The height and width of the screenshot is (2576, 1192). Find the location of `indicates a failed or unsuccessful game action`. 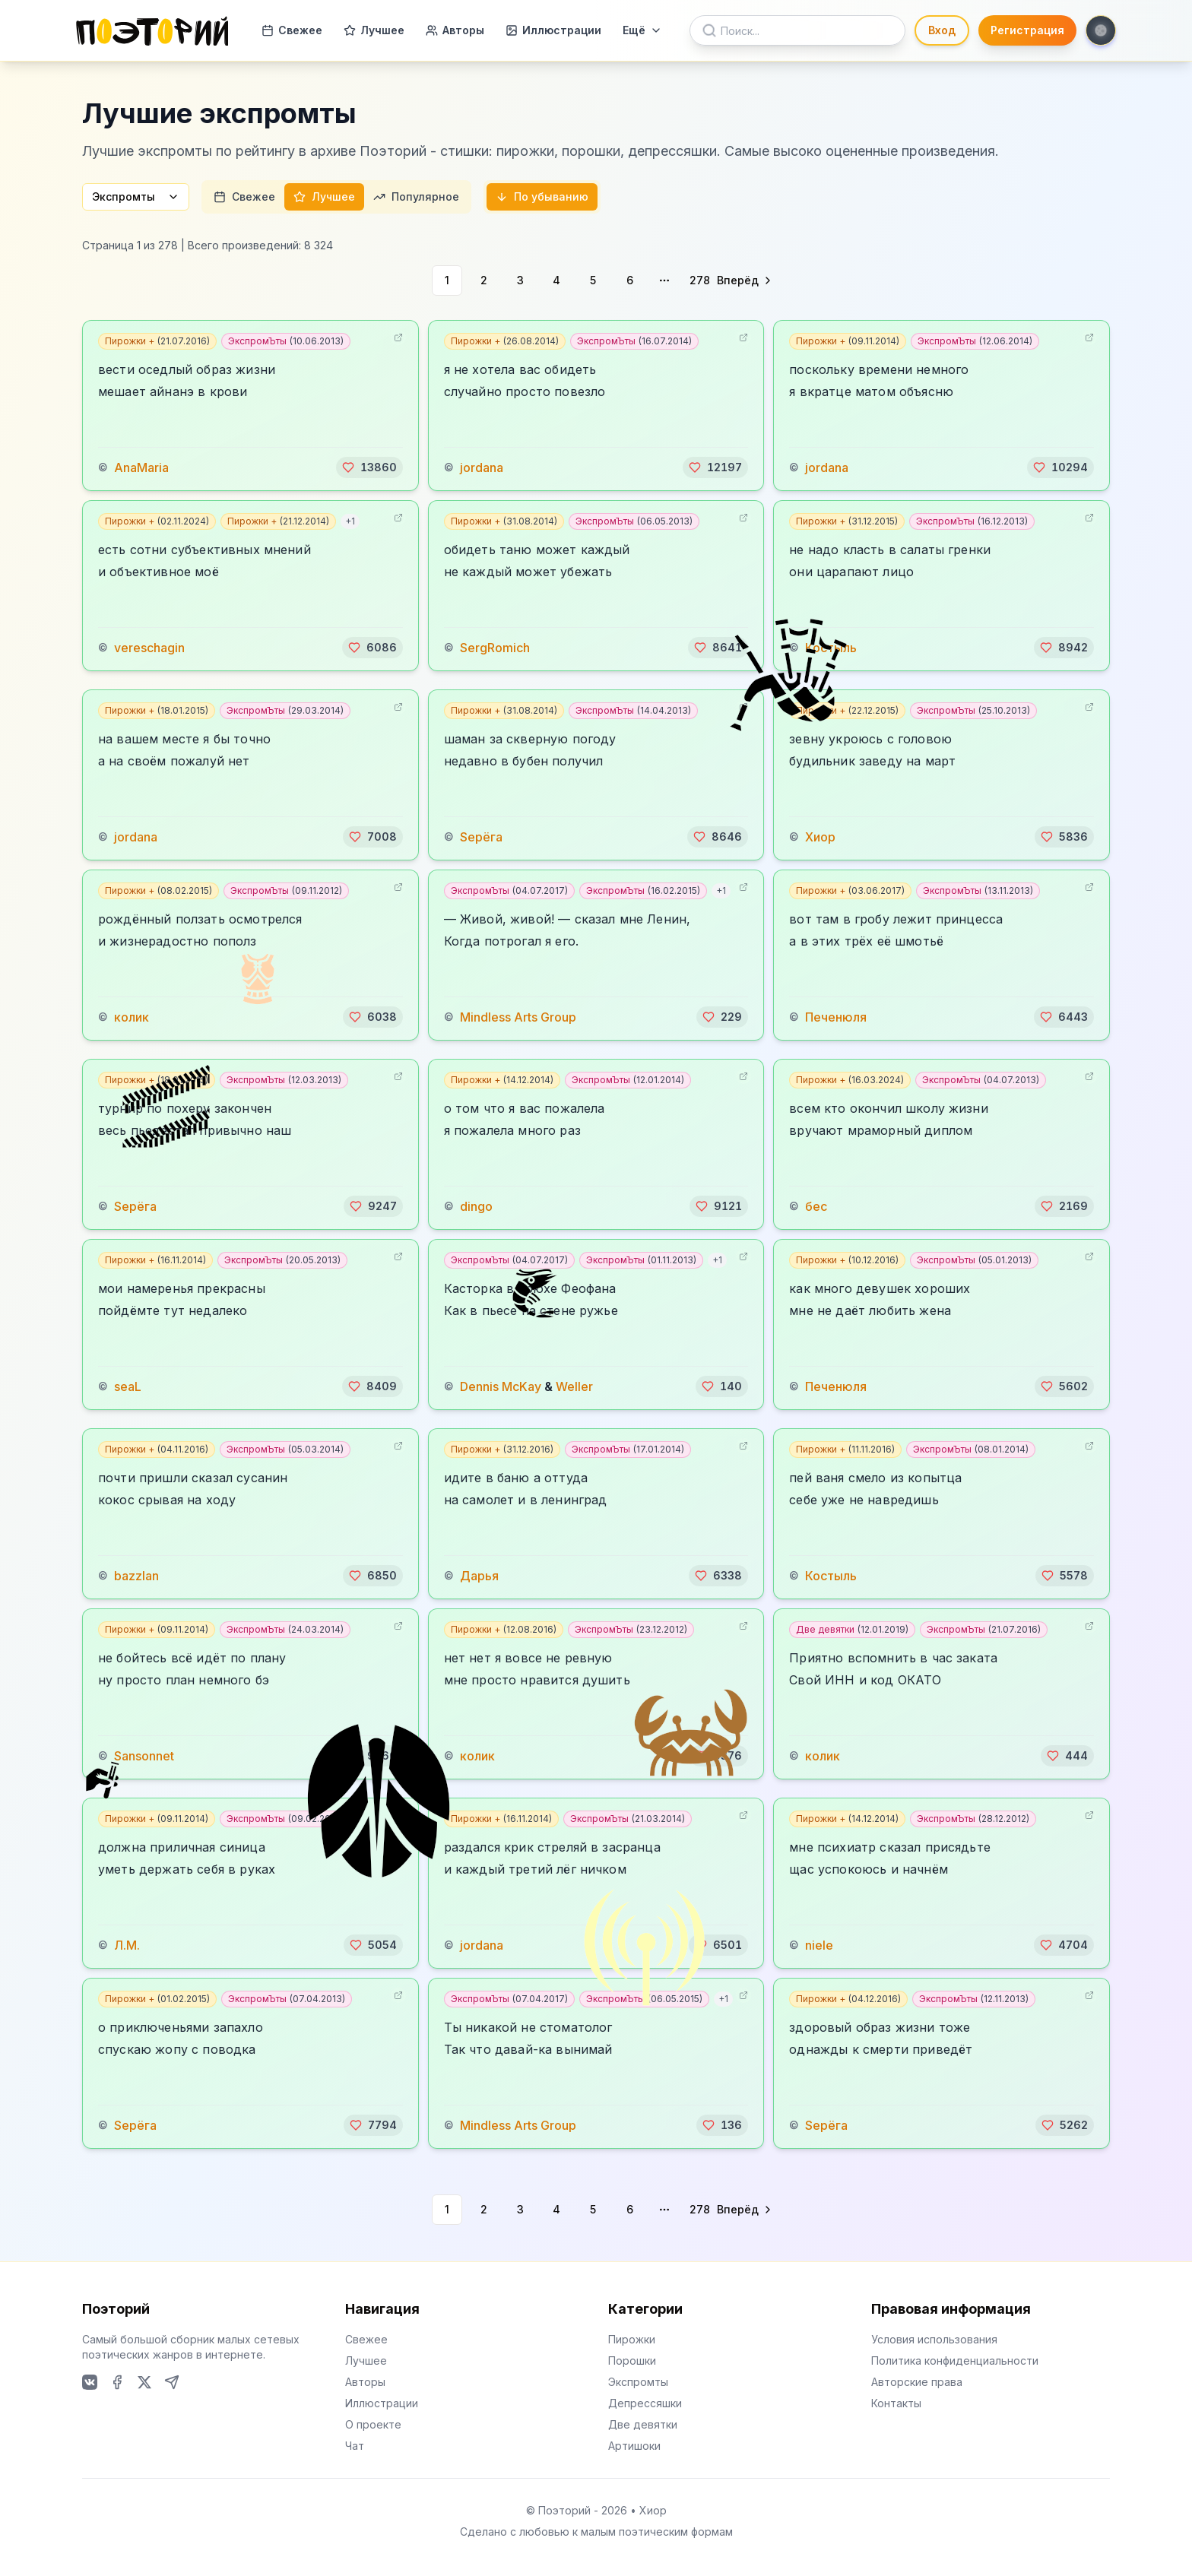

indicates a failed or unsuccessful game action is located at coordinates (690, 1735).